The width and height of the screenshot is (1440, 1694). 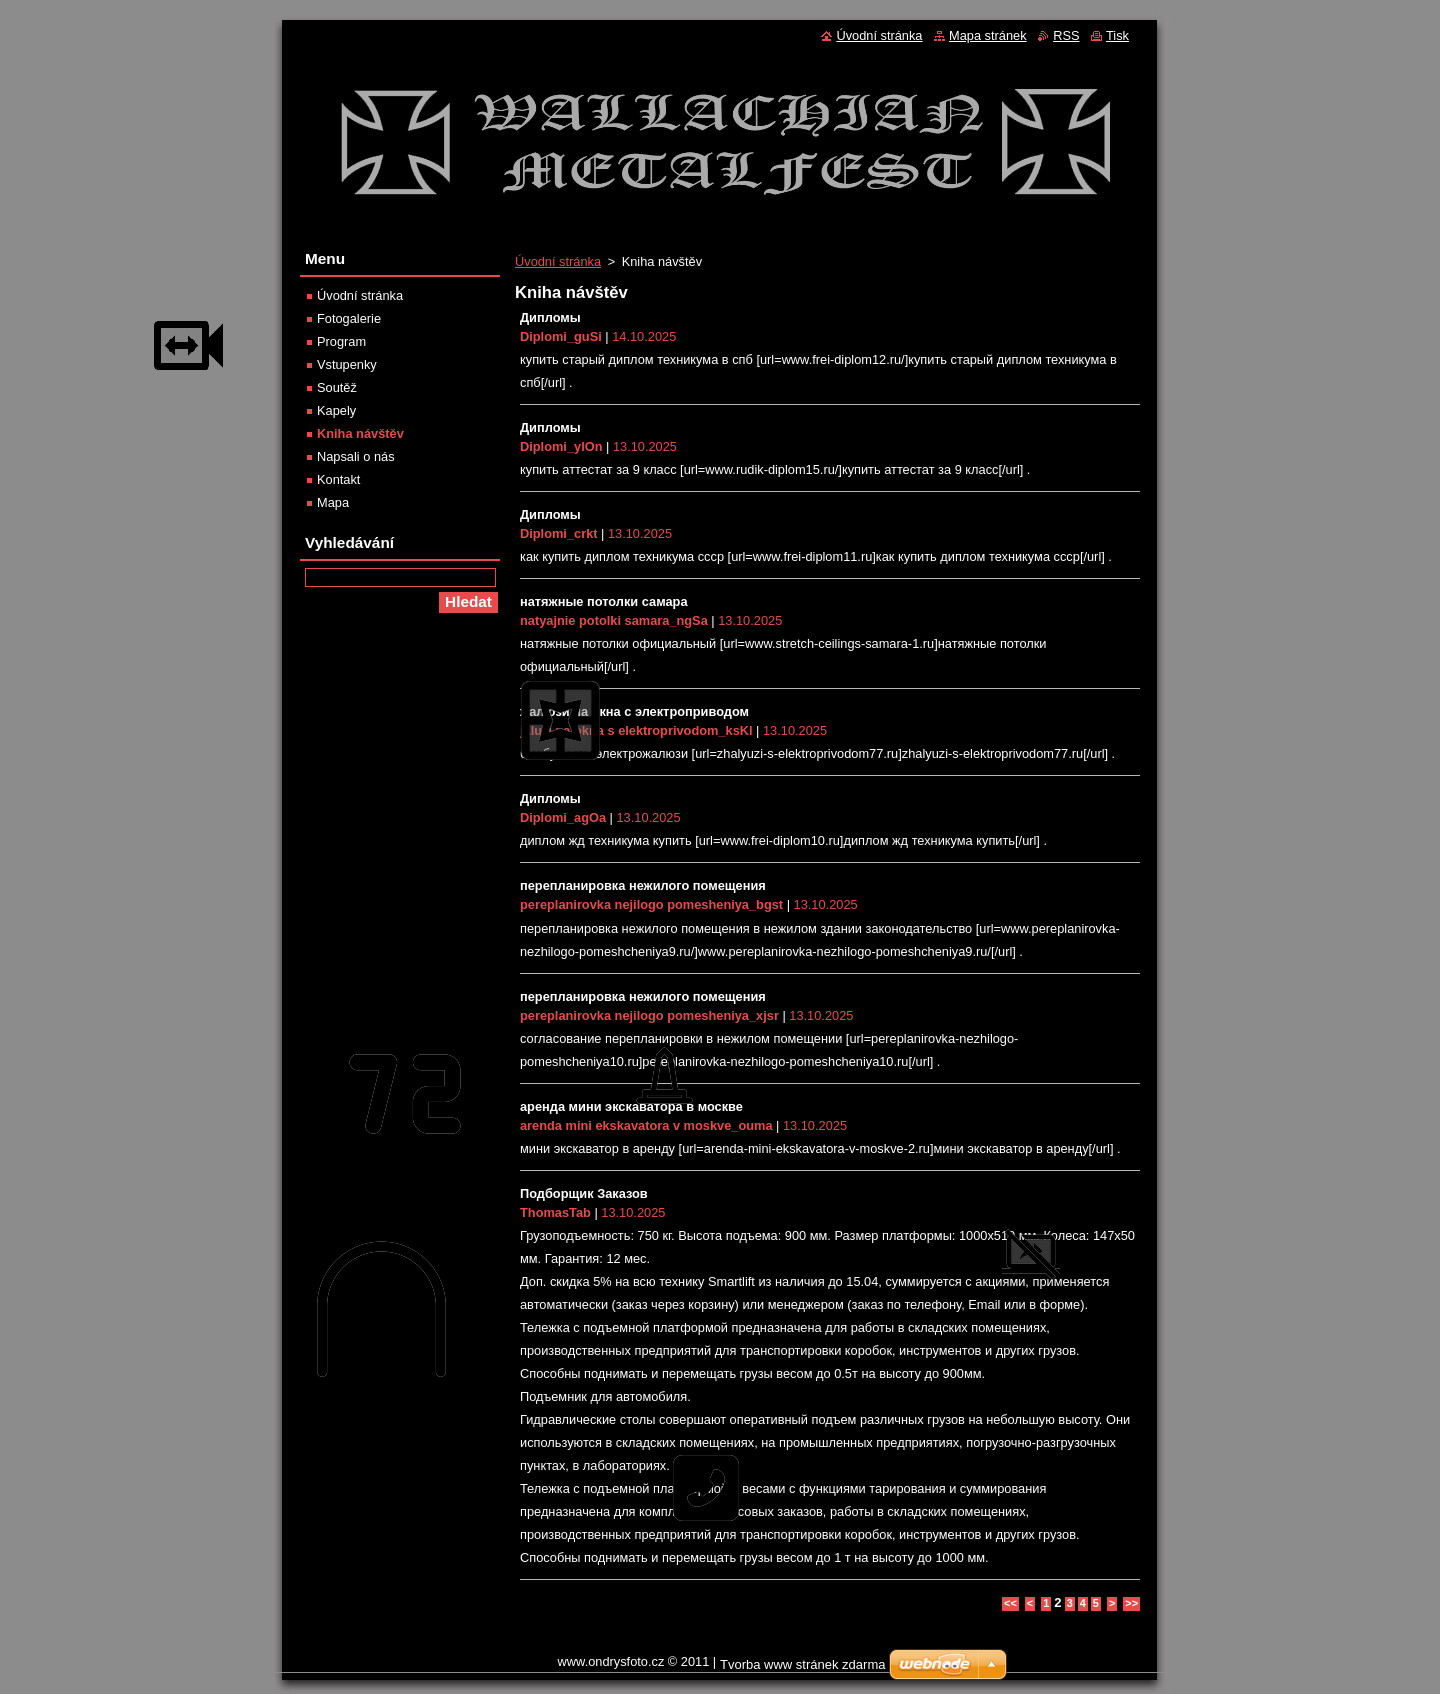 What do you see at coordinates (188, 345) in the screenshot?
I see `switch between front and rear camera during video recording` at bounding box center [188, 345].